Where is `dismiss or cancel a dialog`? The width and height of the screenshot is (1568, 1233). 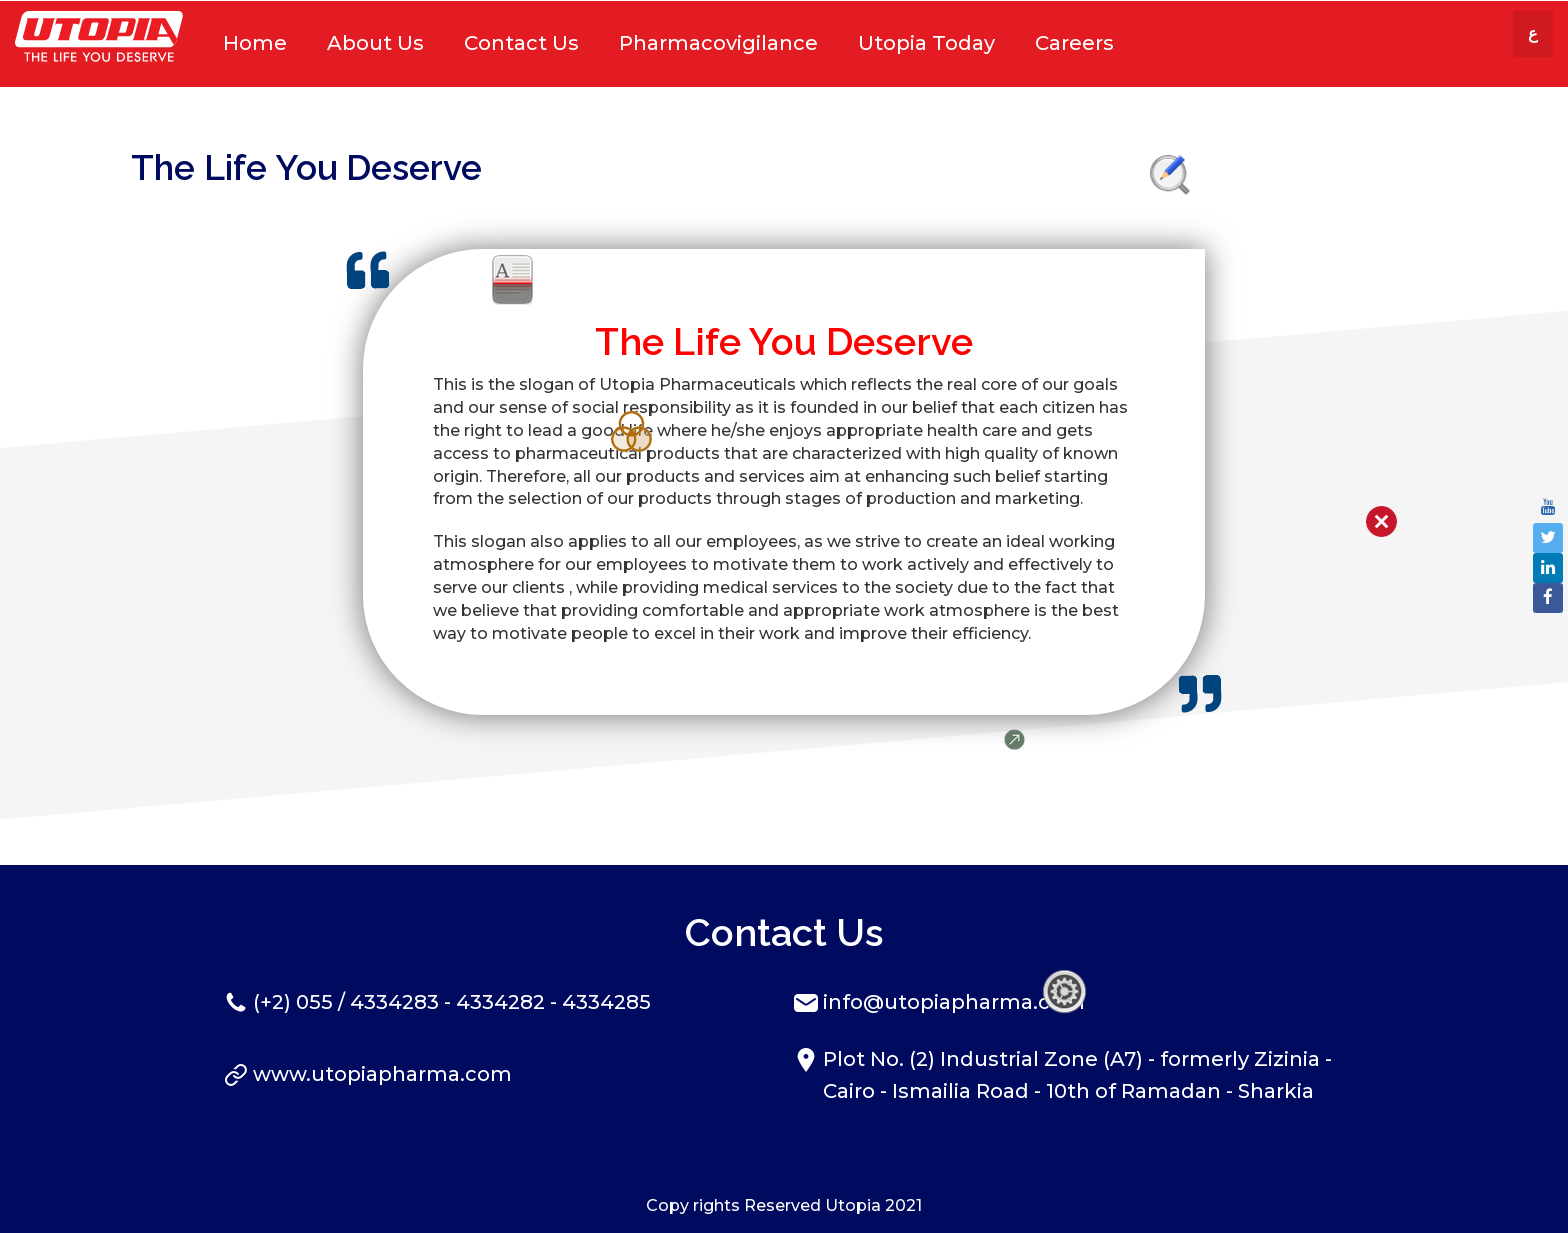
dismiss or cancel a dialog is located at coordinates (1381, 521).